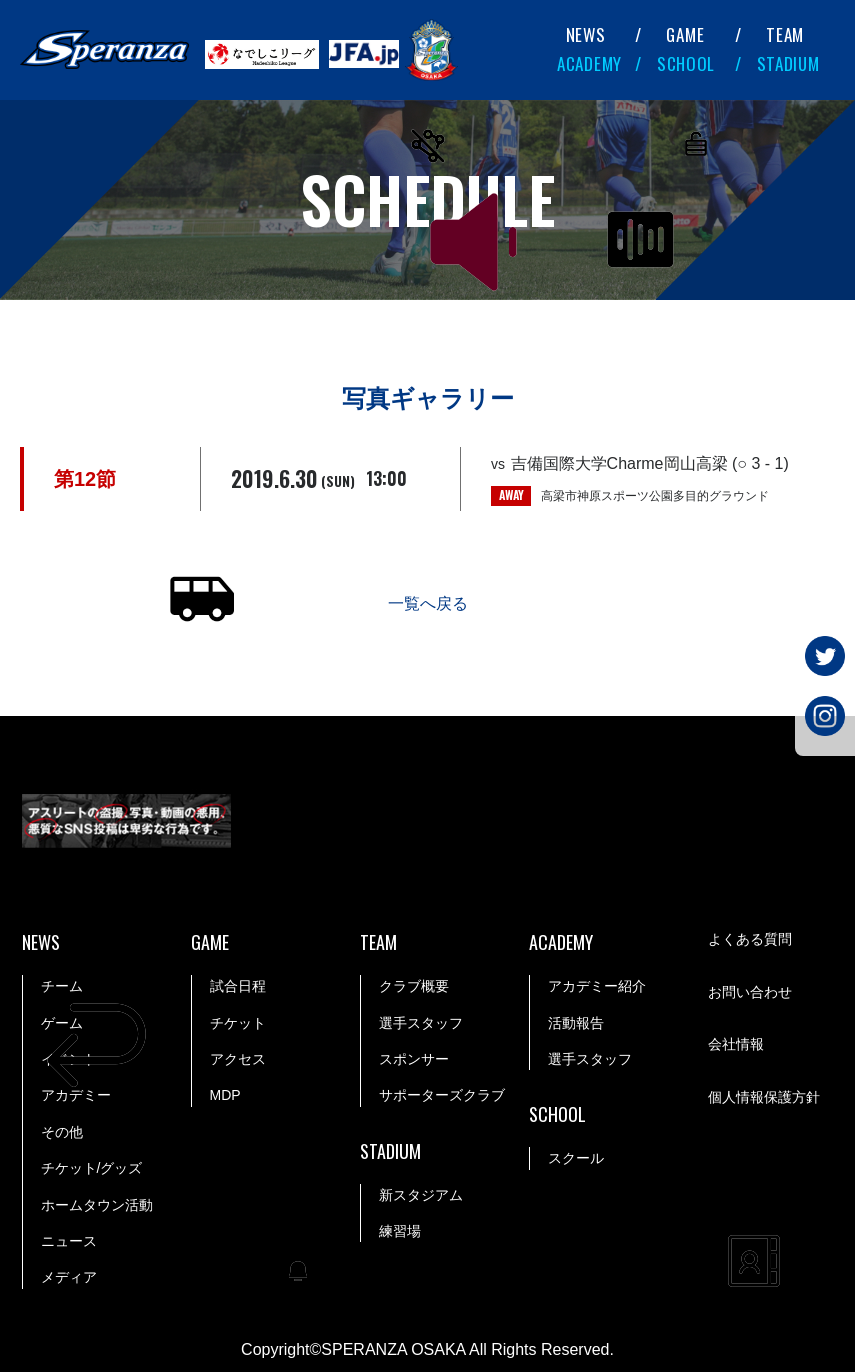 This screenshot has width=855, height=1372. I want to click on track delivery or shipping status, so click(200, 598).